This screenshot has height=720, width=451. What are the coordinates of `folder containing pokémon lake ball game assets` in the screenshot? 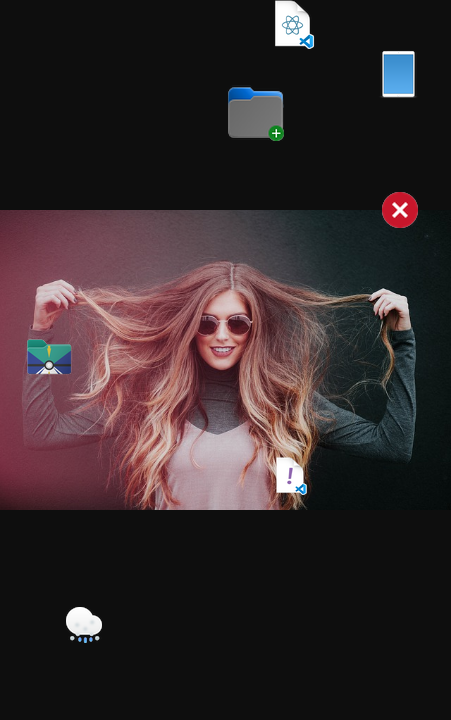 It's located at (49, 358).